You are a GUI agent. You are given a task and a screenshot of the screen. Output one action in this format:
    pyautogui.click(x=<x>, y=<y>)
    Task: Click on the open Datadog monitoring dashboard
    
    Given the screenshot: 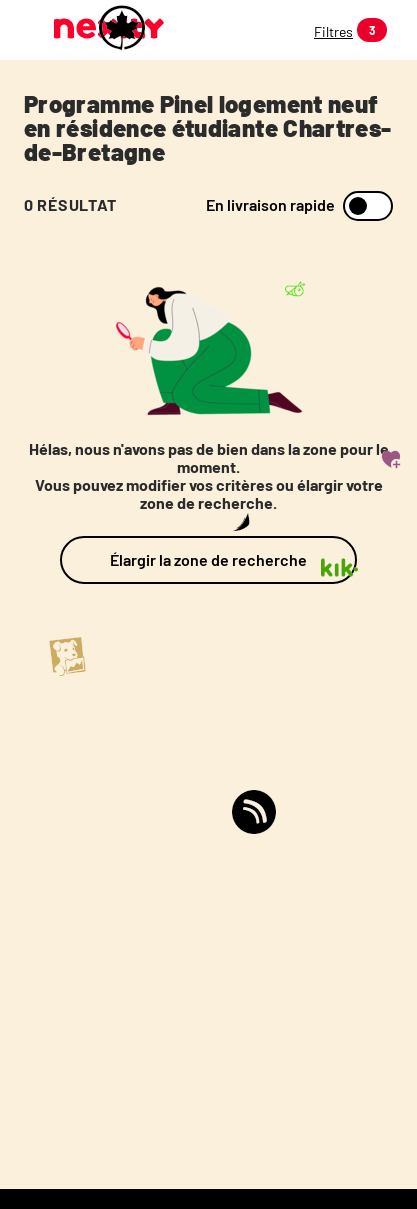 What is the action you would take?
    pyautogui.click(x=67, y=656)
    